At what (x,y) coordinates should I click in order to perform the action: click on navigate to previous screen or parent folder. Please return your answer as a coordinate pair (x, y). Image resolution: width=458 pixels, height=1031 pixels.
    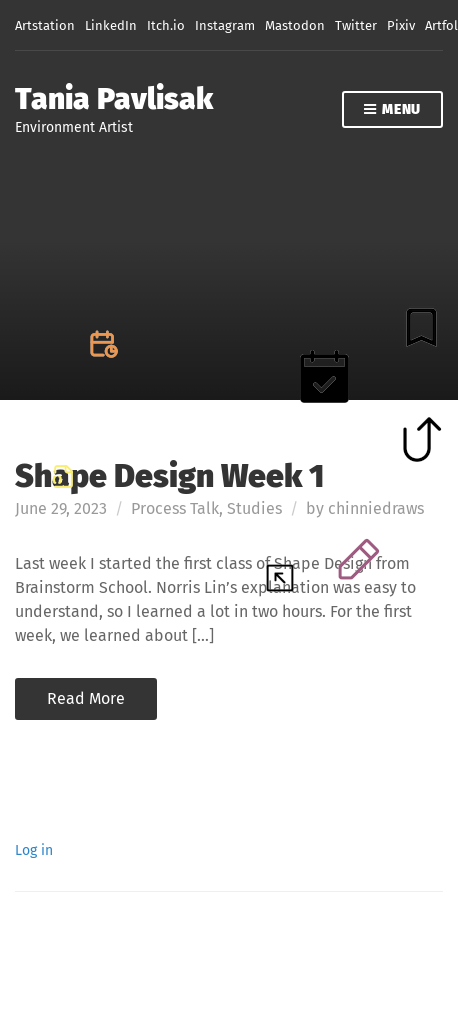
    Looking at the image, I should click on (280, 578).